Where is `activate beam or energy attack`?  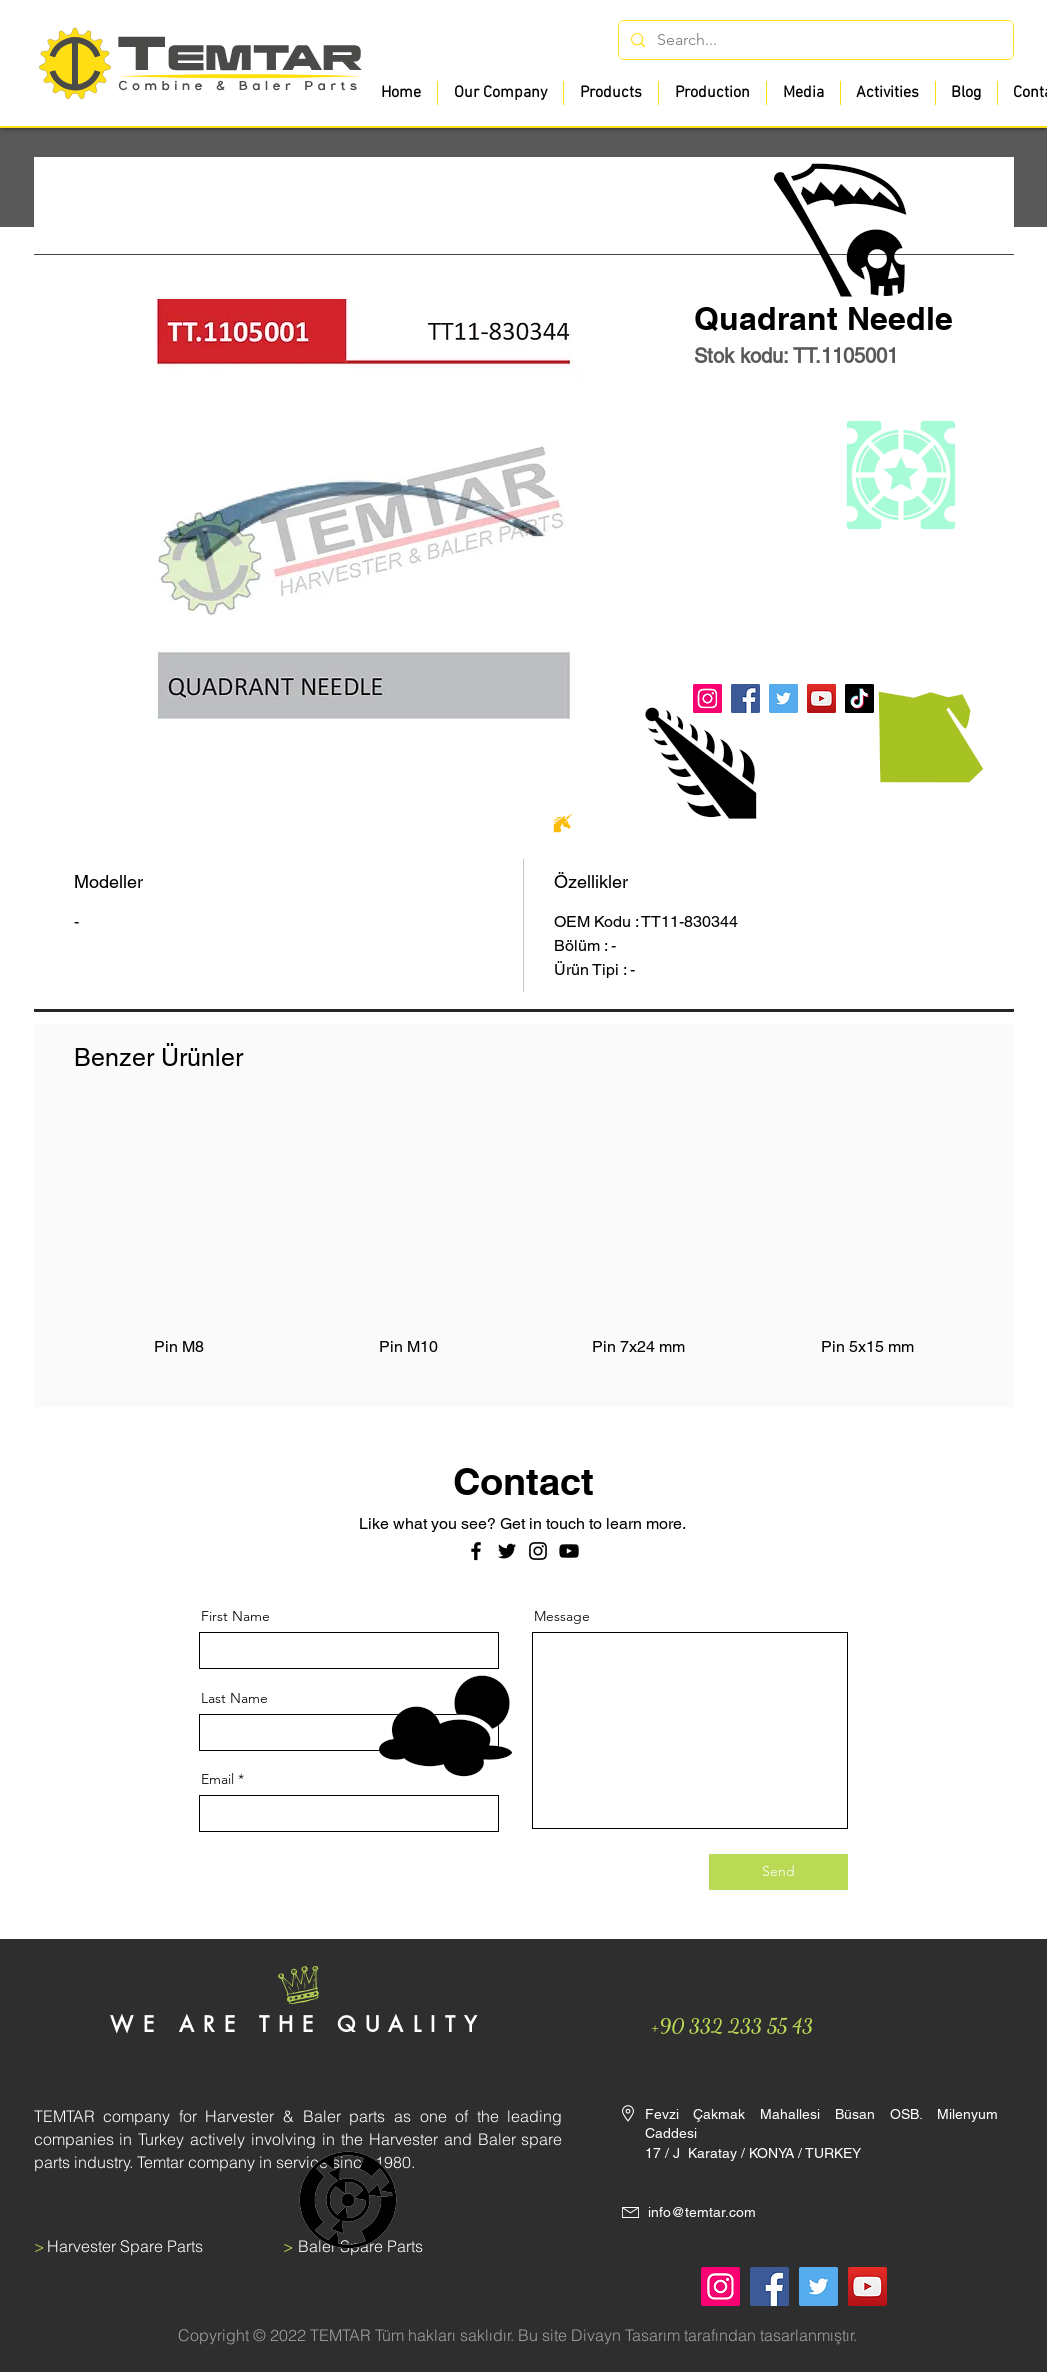
activate beam or energy attack is located at coordinates (701, 763).